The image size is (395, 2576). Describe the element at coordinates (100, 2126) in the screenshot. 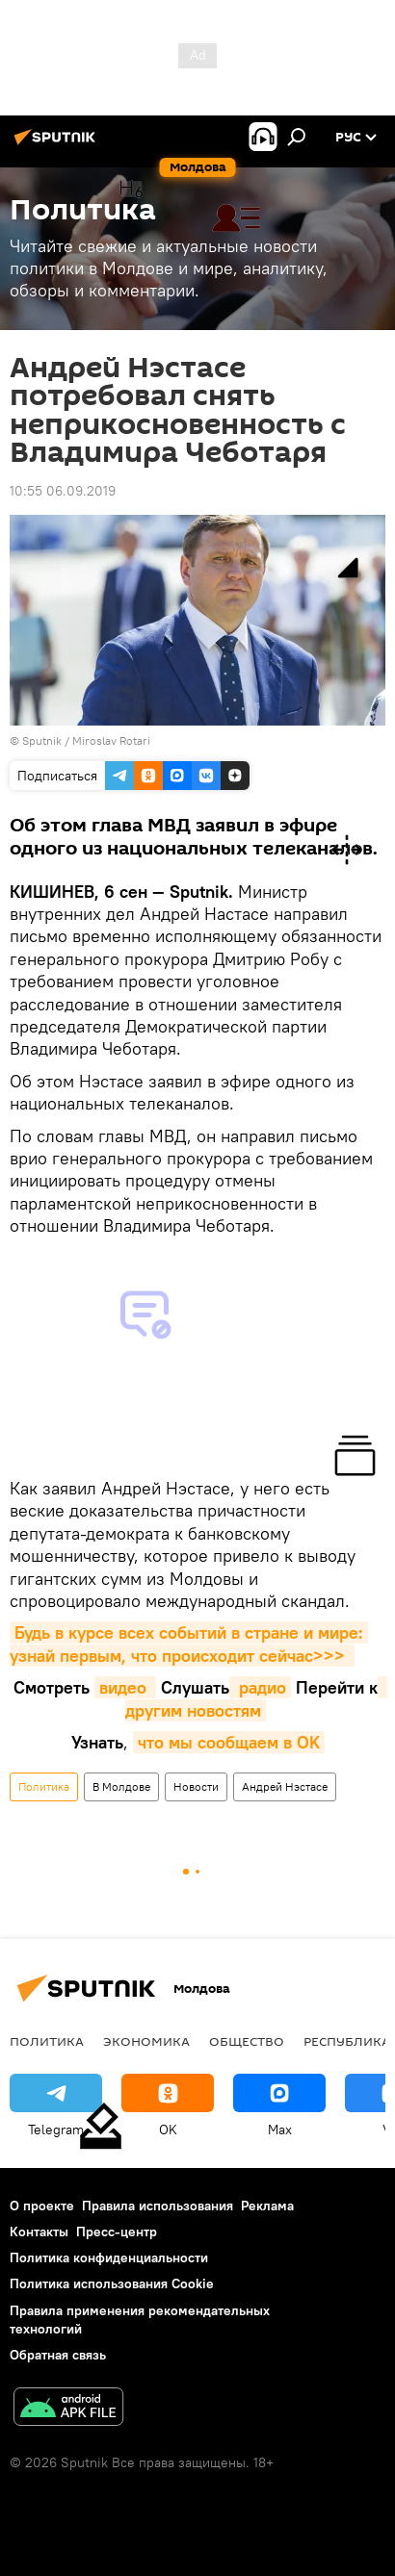

I see `cast your vote or submit a ballot` at that location.